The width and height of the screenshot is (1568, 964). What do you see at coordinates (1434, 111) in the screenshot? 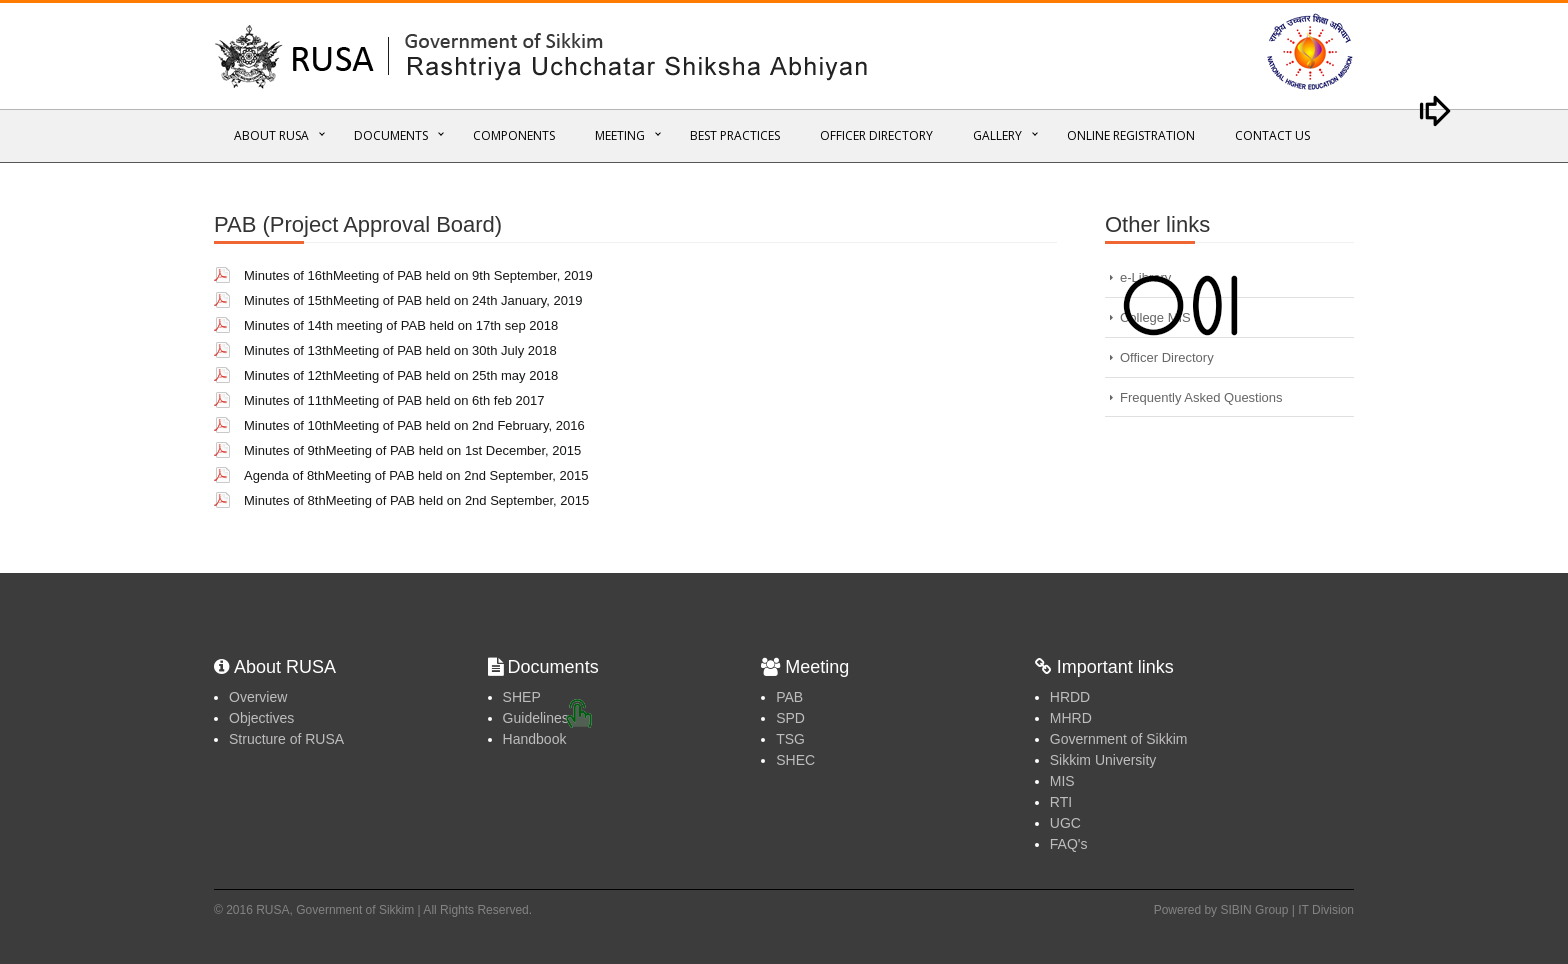
I see `move forward or proceed to next step` at bounding box center [1434, 111].